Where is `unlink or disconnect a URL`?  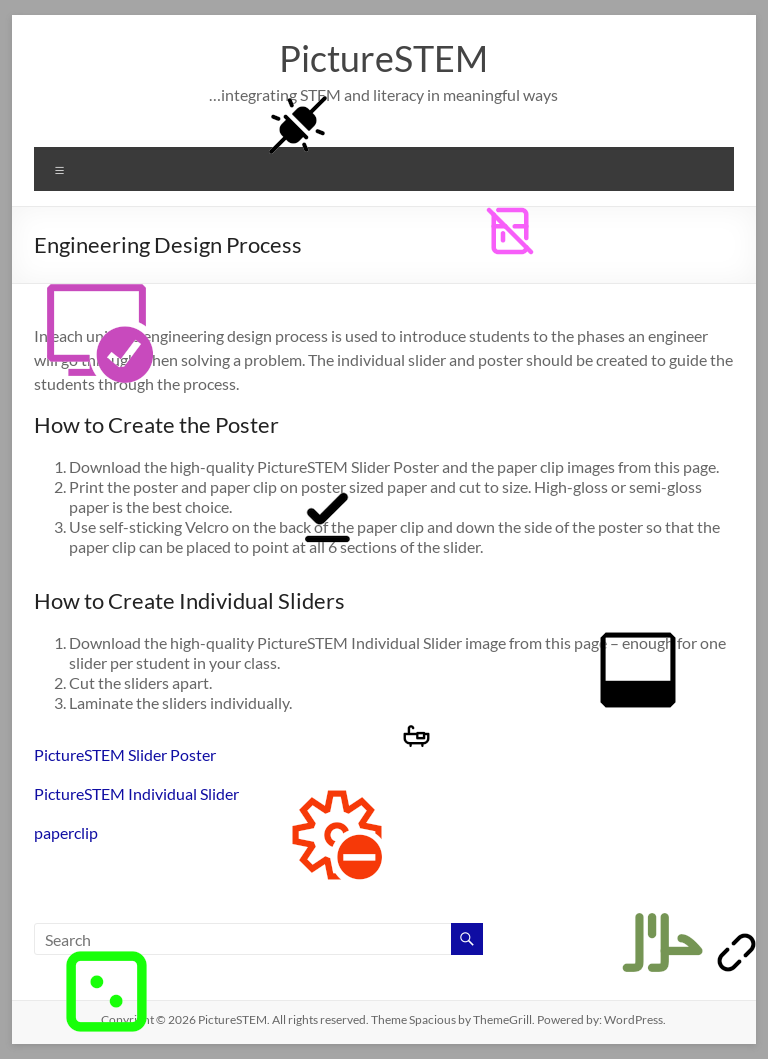
unlink or disconnect a URL is located at coordinates (736, 952).